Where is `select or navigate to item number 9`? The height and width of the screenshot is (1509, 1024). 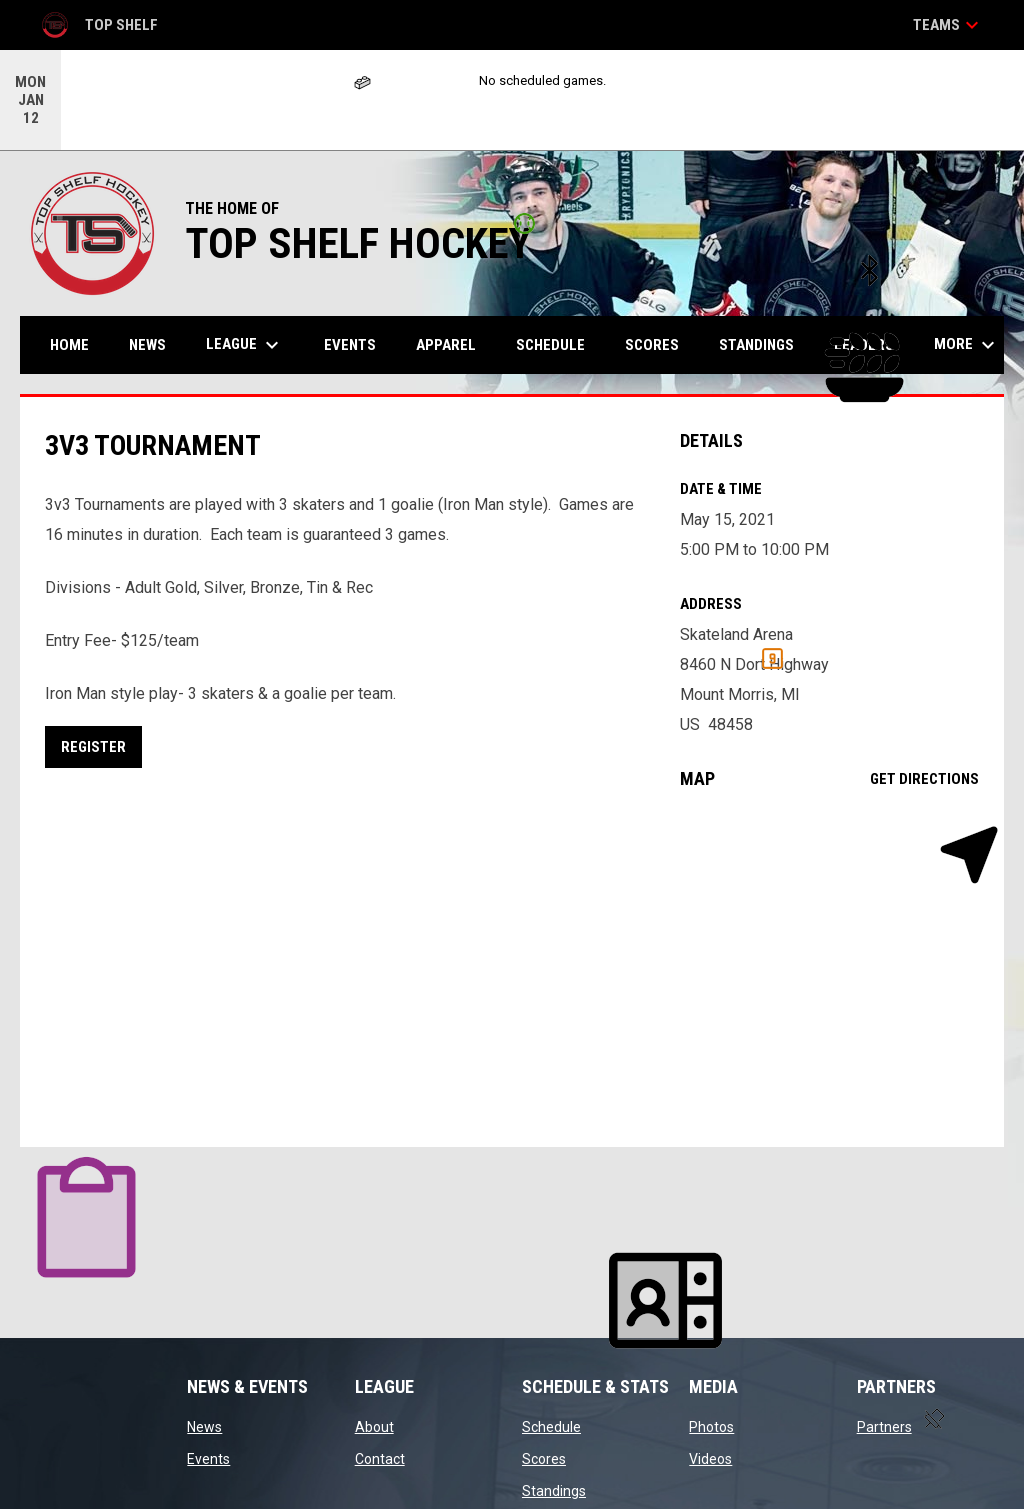 select or navigate to item number 9 is located at coordinates (772, 658).